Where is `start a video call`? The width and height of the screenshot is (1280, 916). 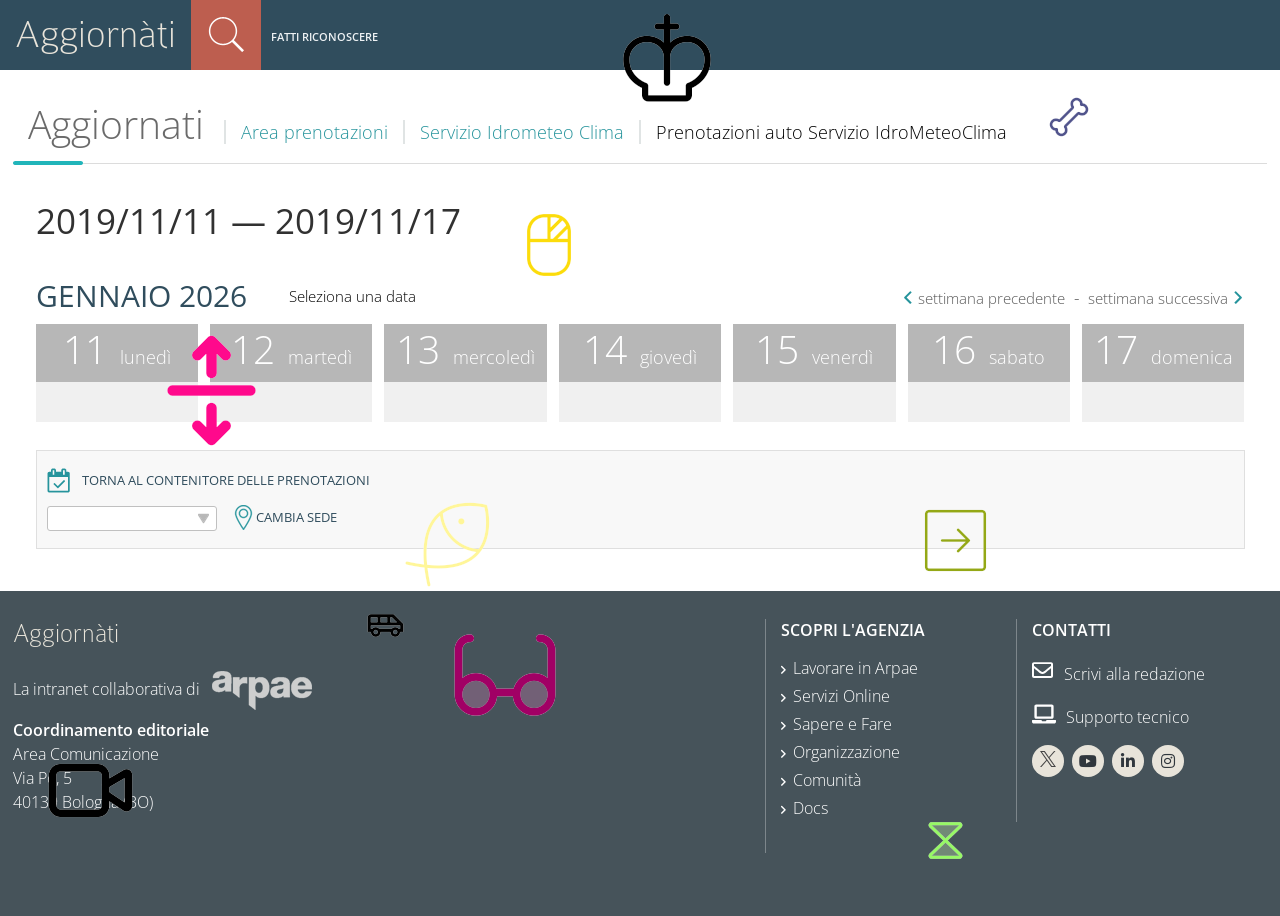
start a video call is located at coordinates (90, 790).